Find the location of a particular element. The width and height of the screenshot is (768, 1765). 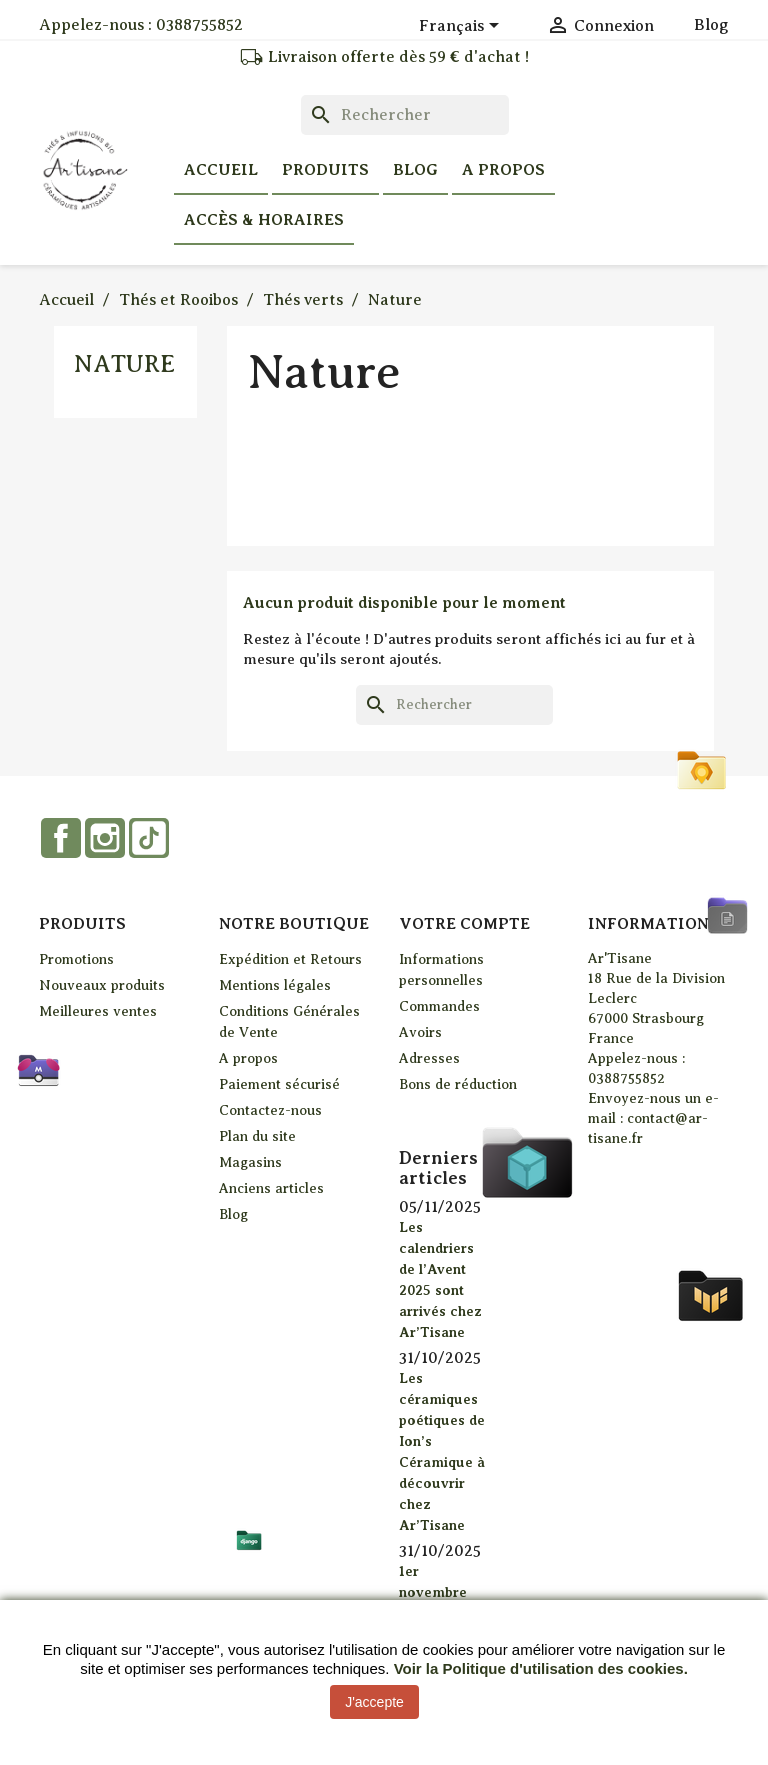

open django project folder is located at coordinates (249, 1541).